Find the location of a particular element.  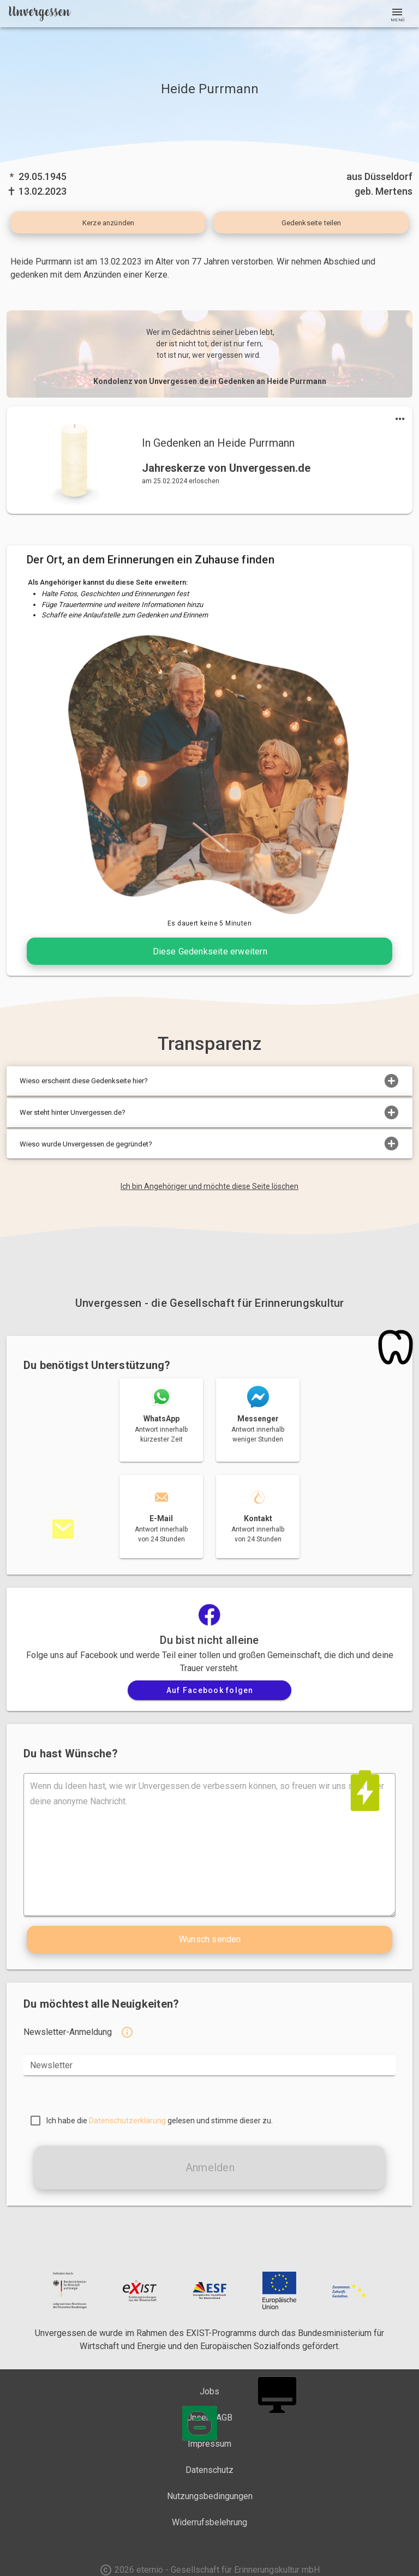

access dental health or dentist services is located at coordinates (396, 1347).